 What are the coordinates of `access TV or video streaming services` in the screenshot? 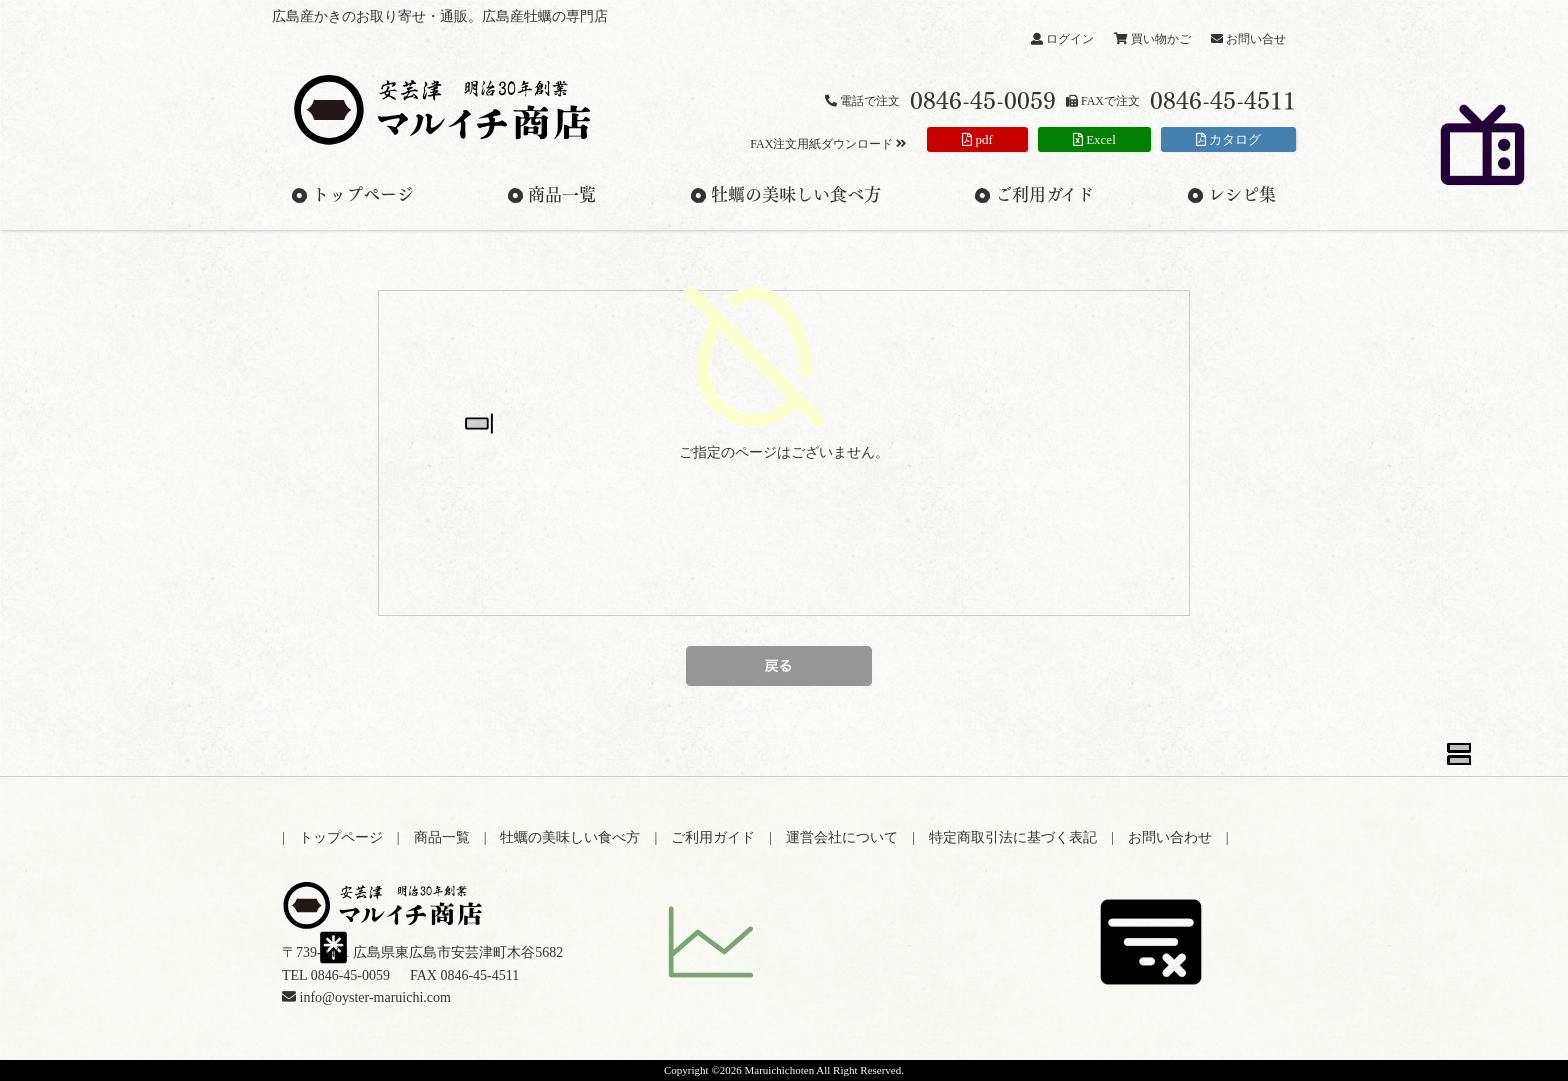 It's located at (1482, 149).